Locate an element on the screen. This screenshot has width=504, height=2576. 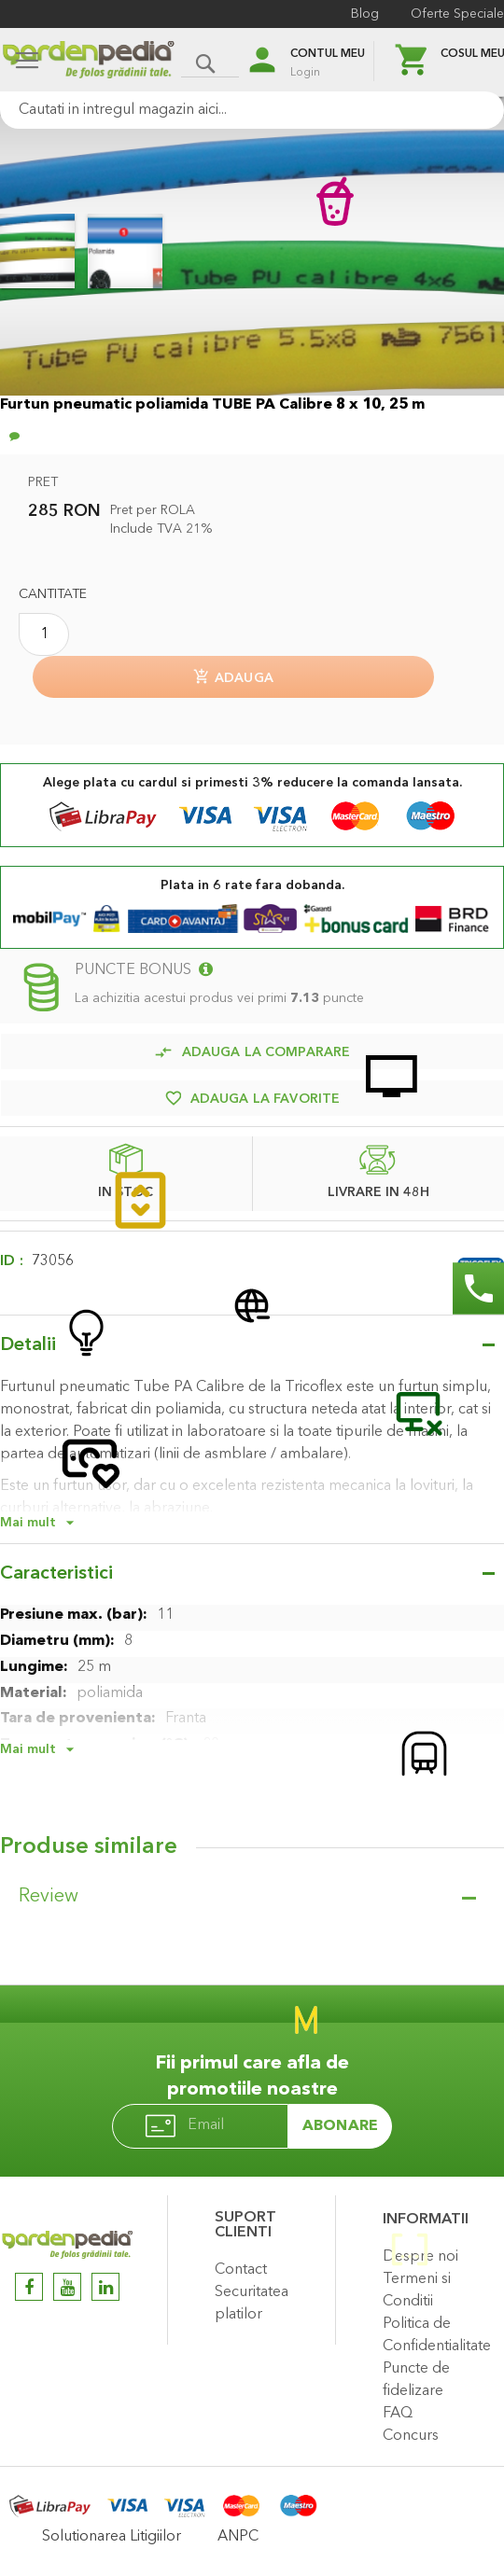
indicates a label or category starting with "M" is located at coordinates (306, 2020).